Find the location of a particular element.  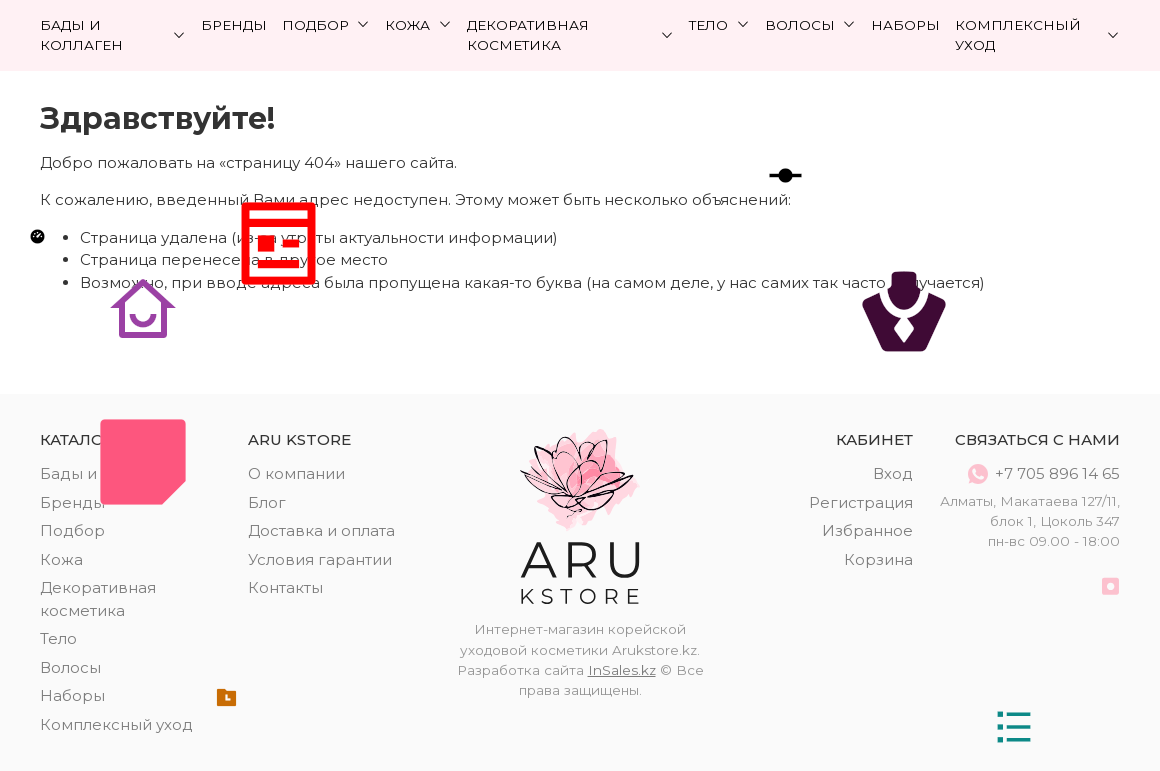

create a new sticky note is located at coordinates (143, 462).